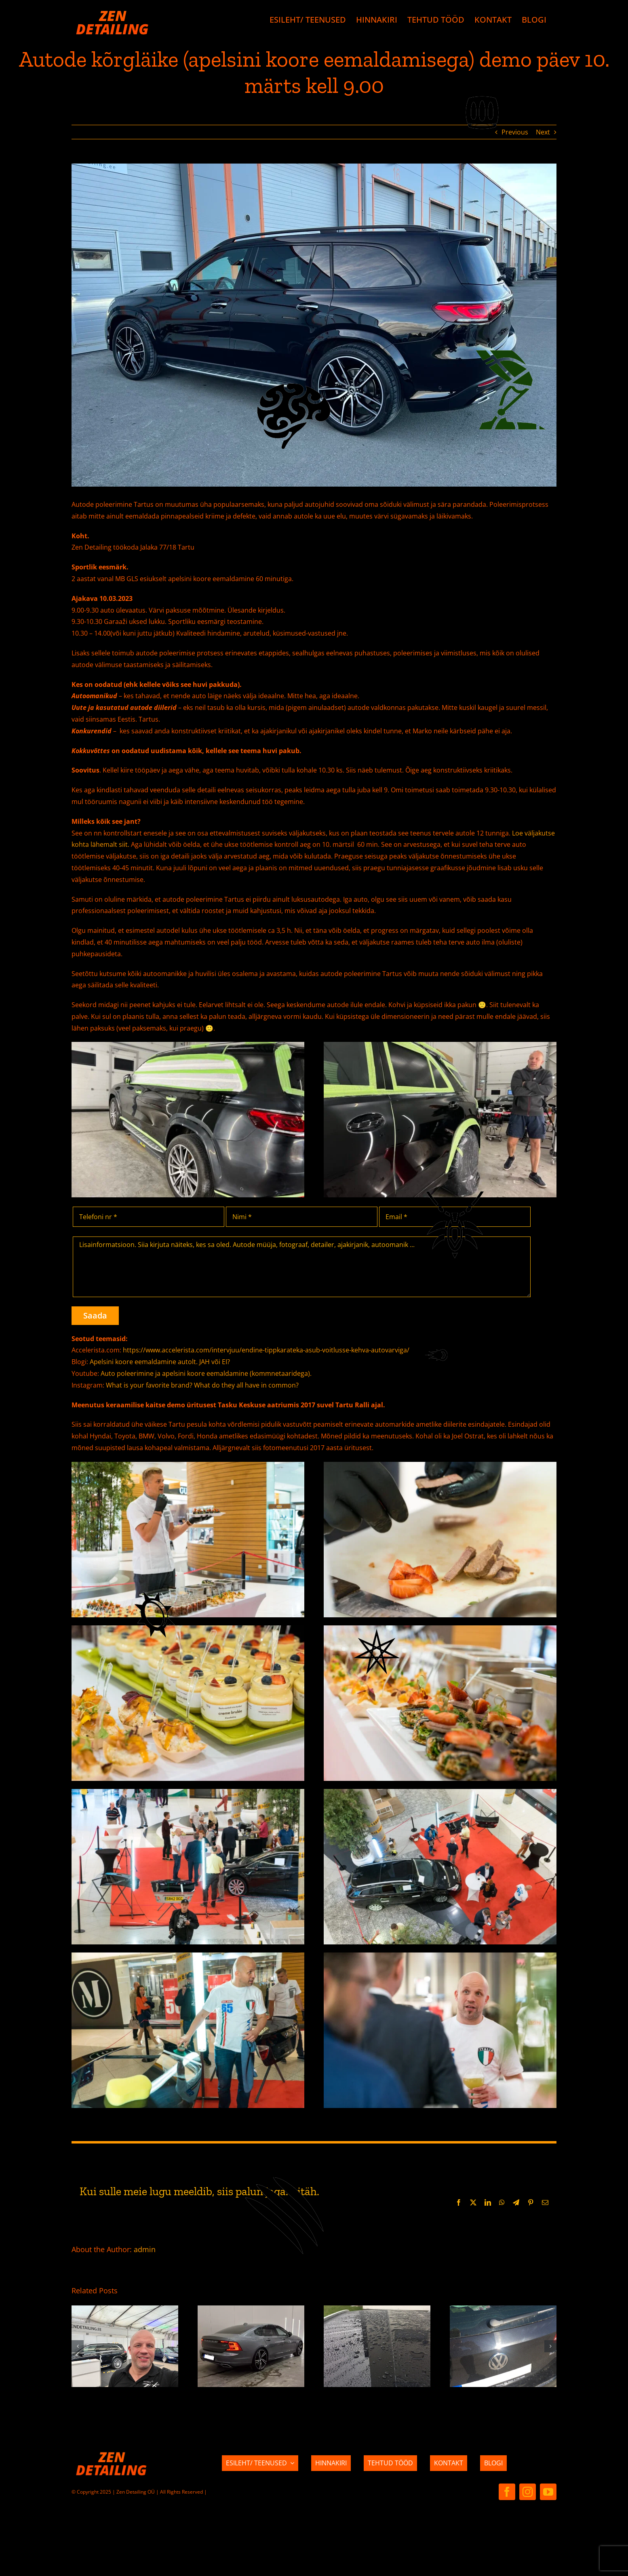 This screenshot has height=2576, width=628. Describe the element at coordinates (482, 113) in the screenshot. I see `barrel or cask item in a game inventory` at that location.